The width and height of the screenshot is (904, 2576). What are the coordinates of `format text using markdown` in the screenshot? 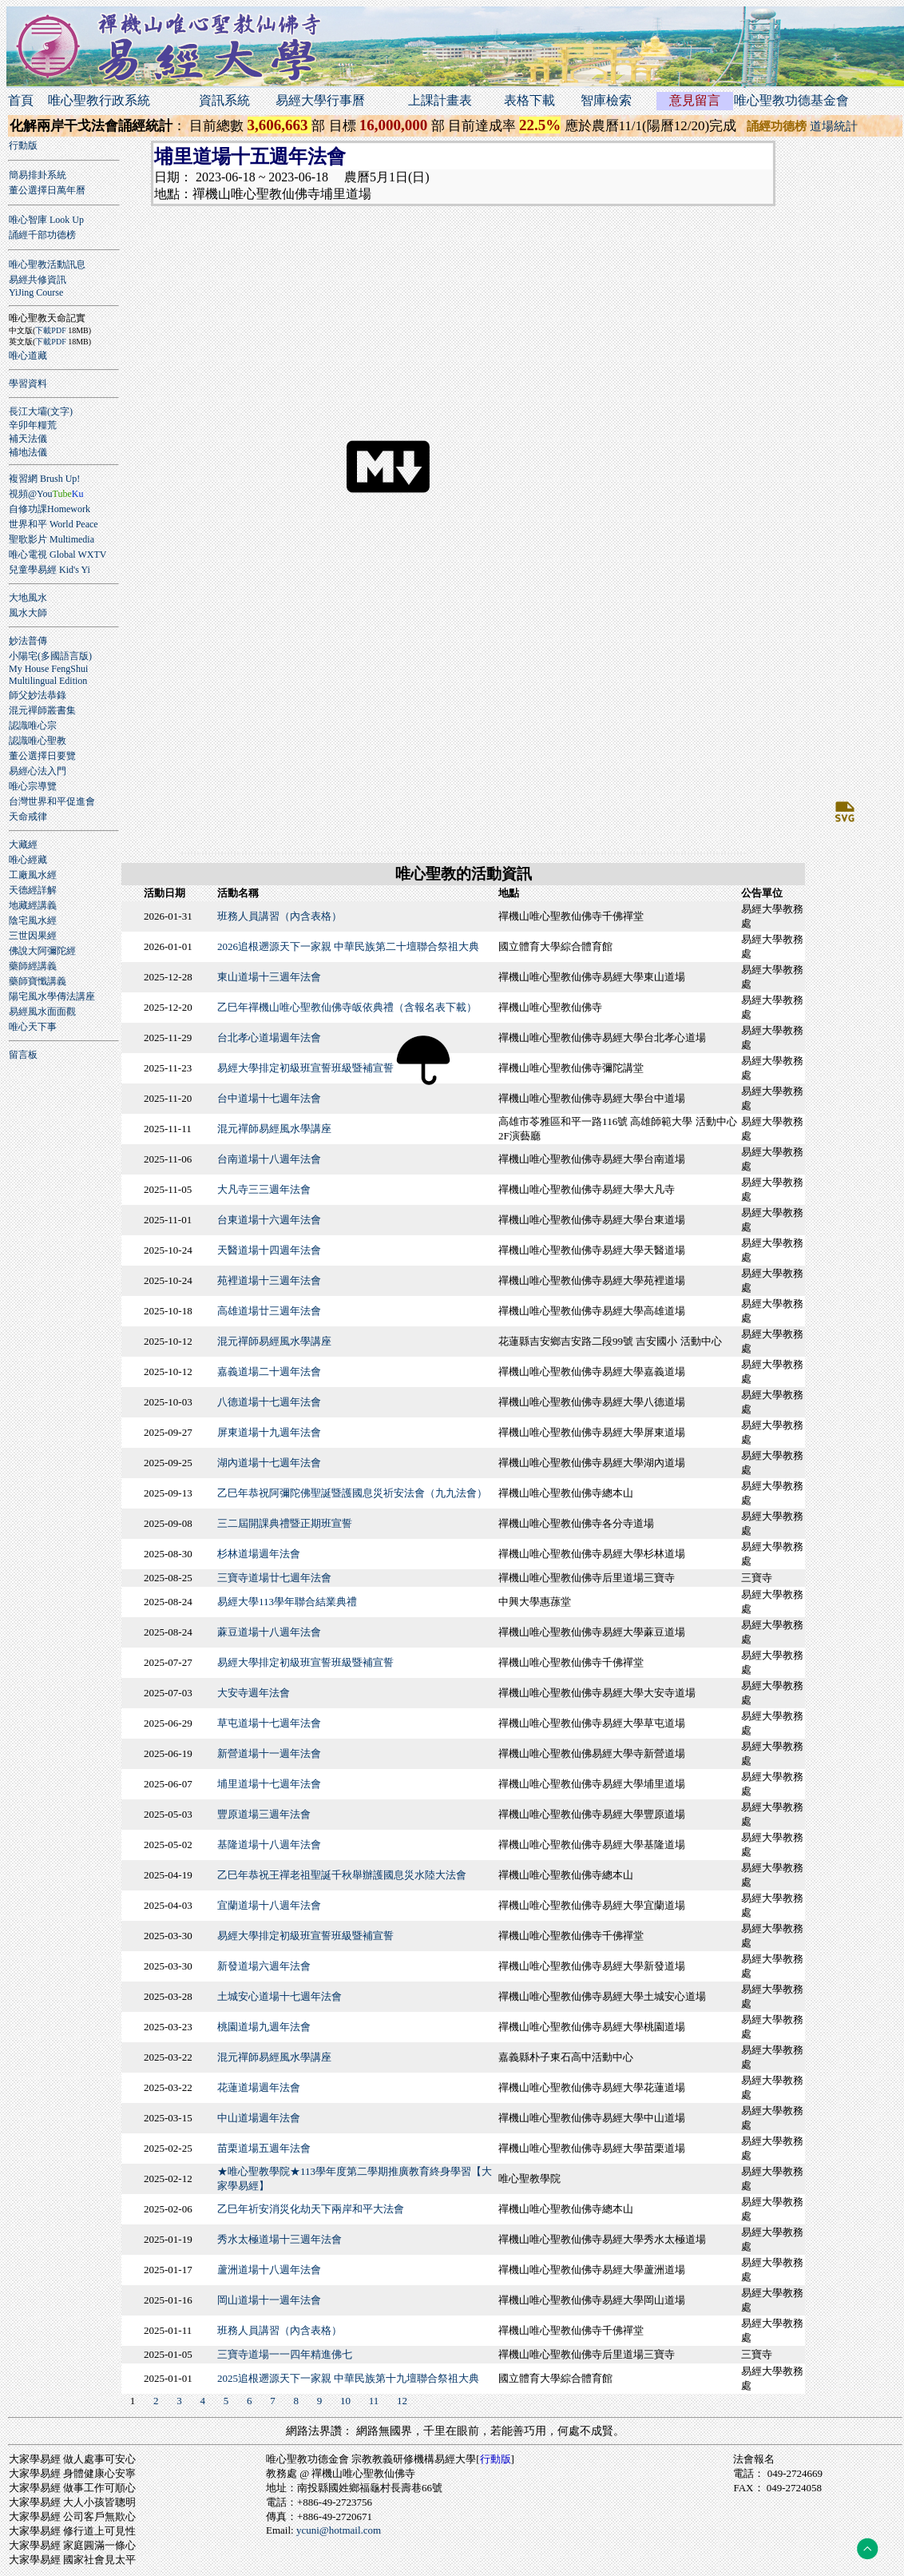 It's located at (388, 467).